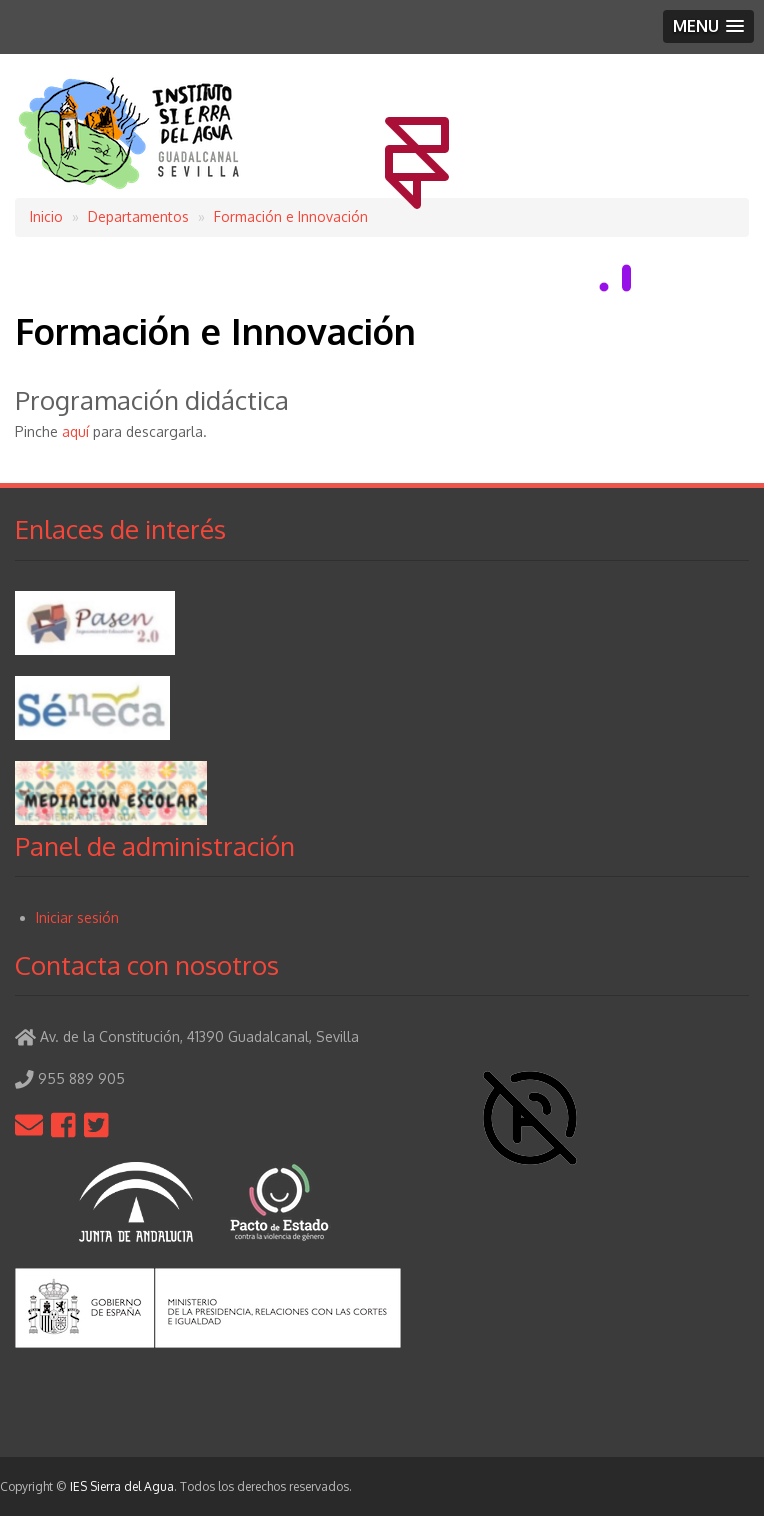 This screenshot has width=764, height=1516. Describe the element at coordinates (649, 251) in the screenshot. I see `indicates weak signal strength` at that location.